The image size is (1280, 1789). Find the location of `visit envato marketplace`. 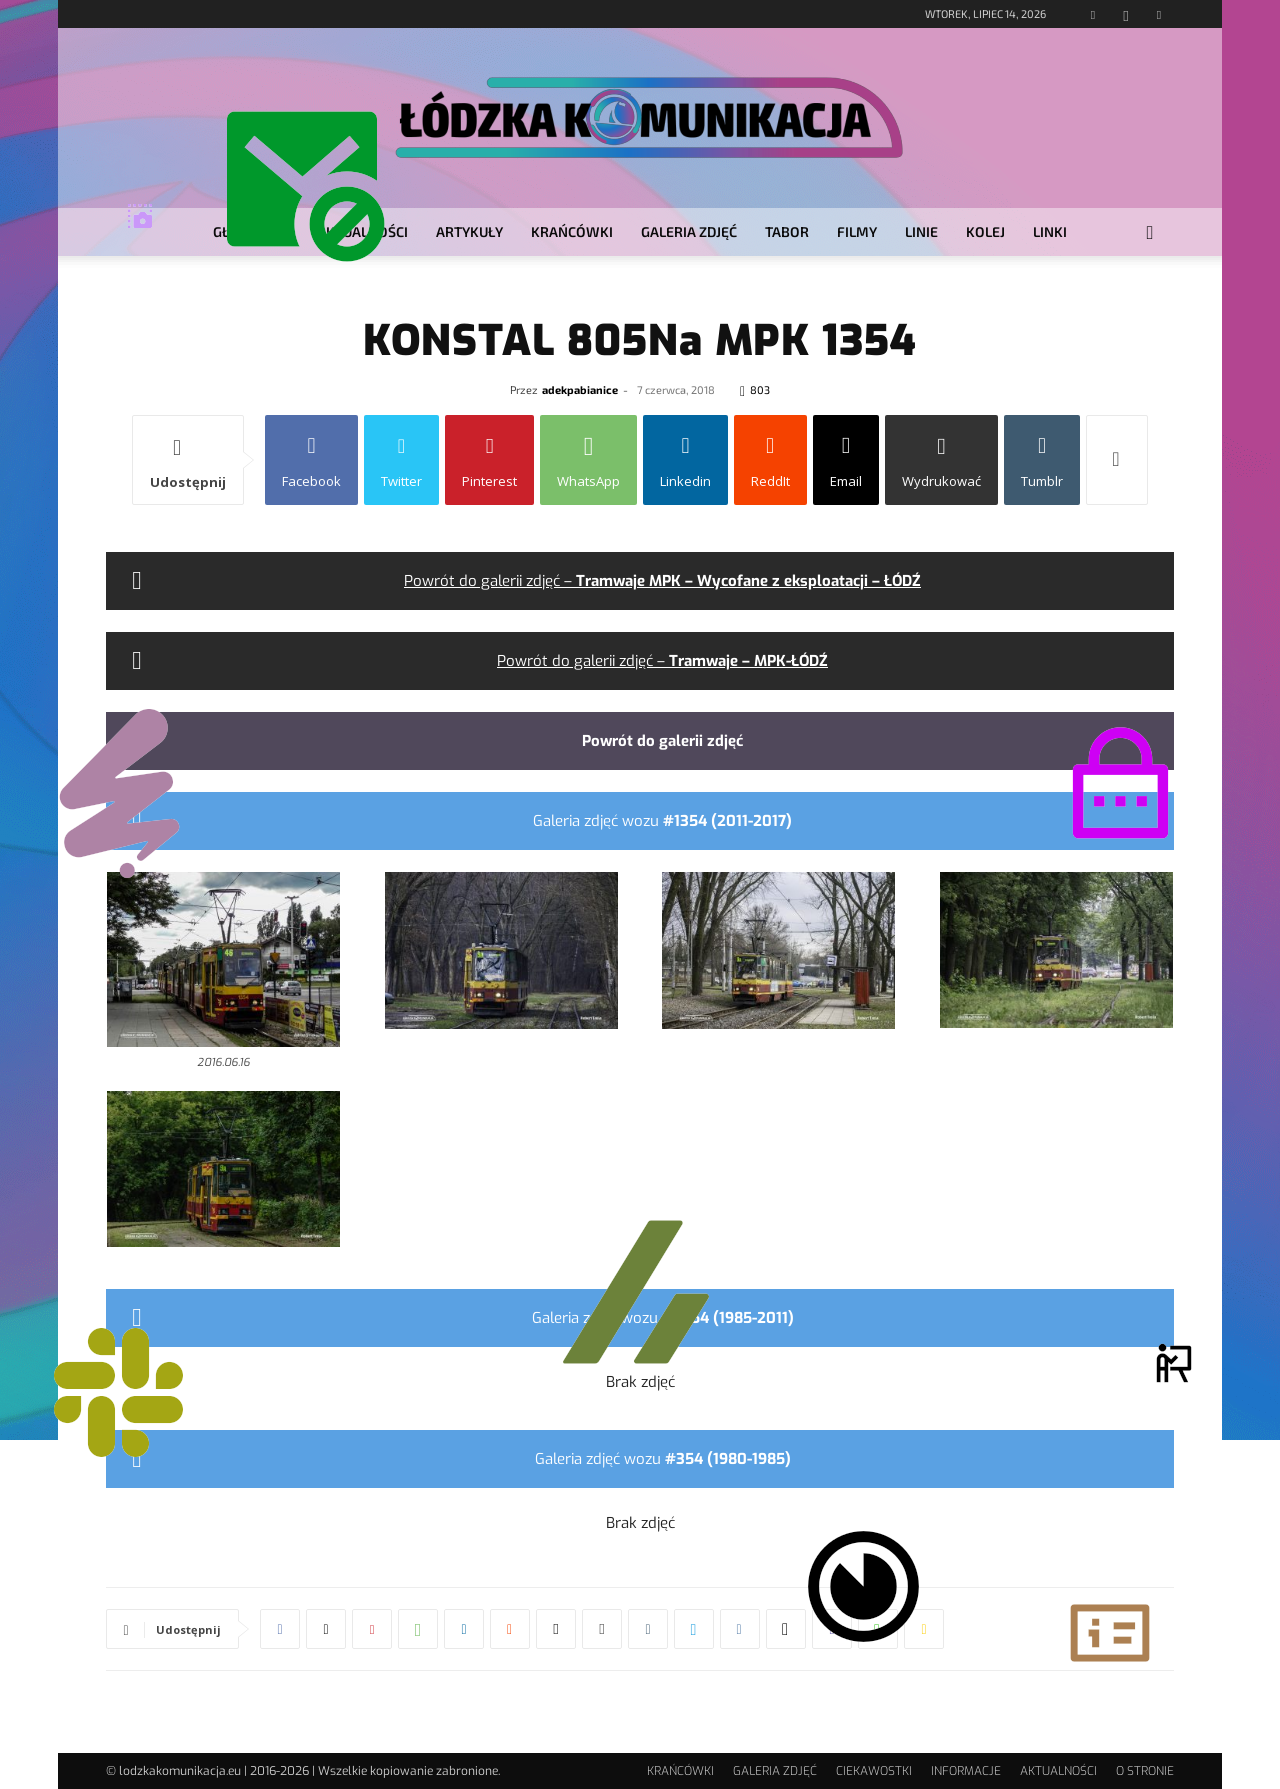

visit envato marketplace is located at coordinates (119, 793).